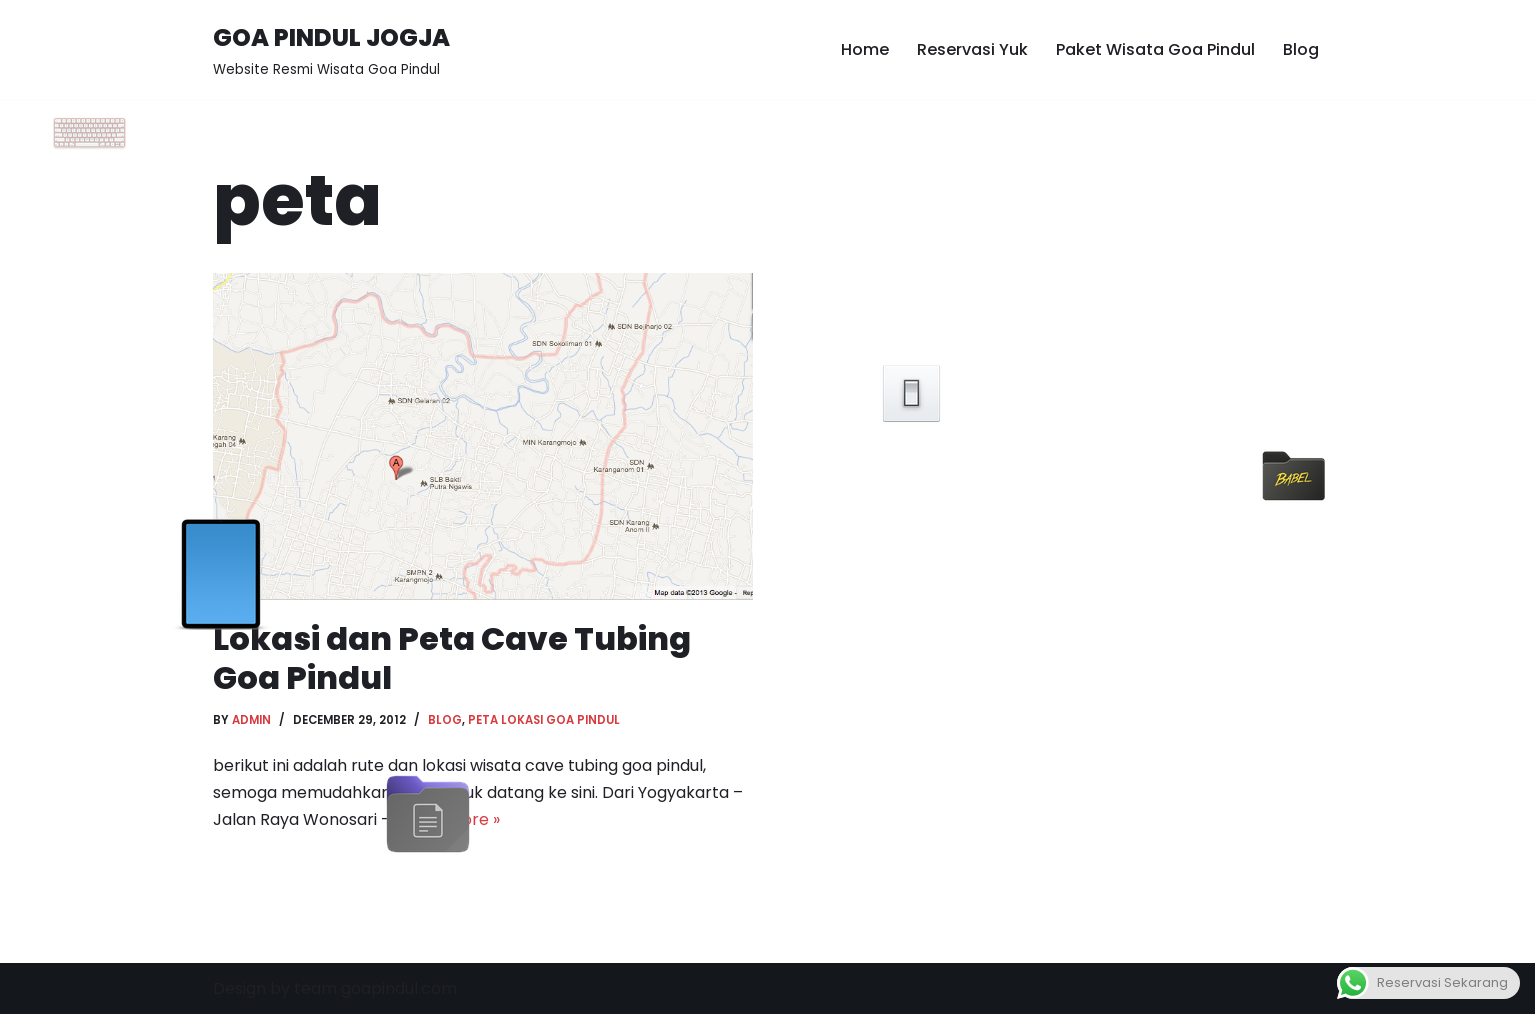  Describe the element at coordinates (428, 814) in the screenshot. I see `open your documents folder` at that location.